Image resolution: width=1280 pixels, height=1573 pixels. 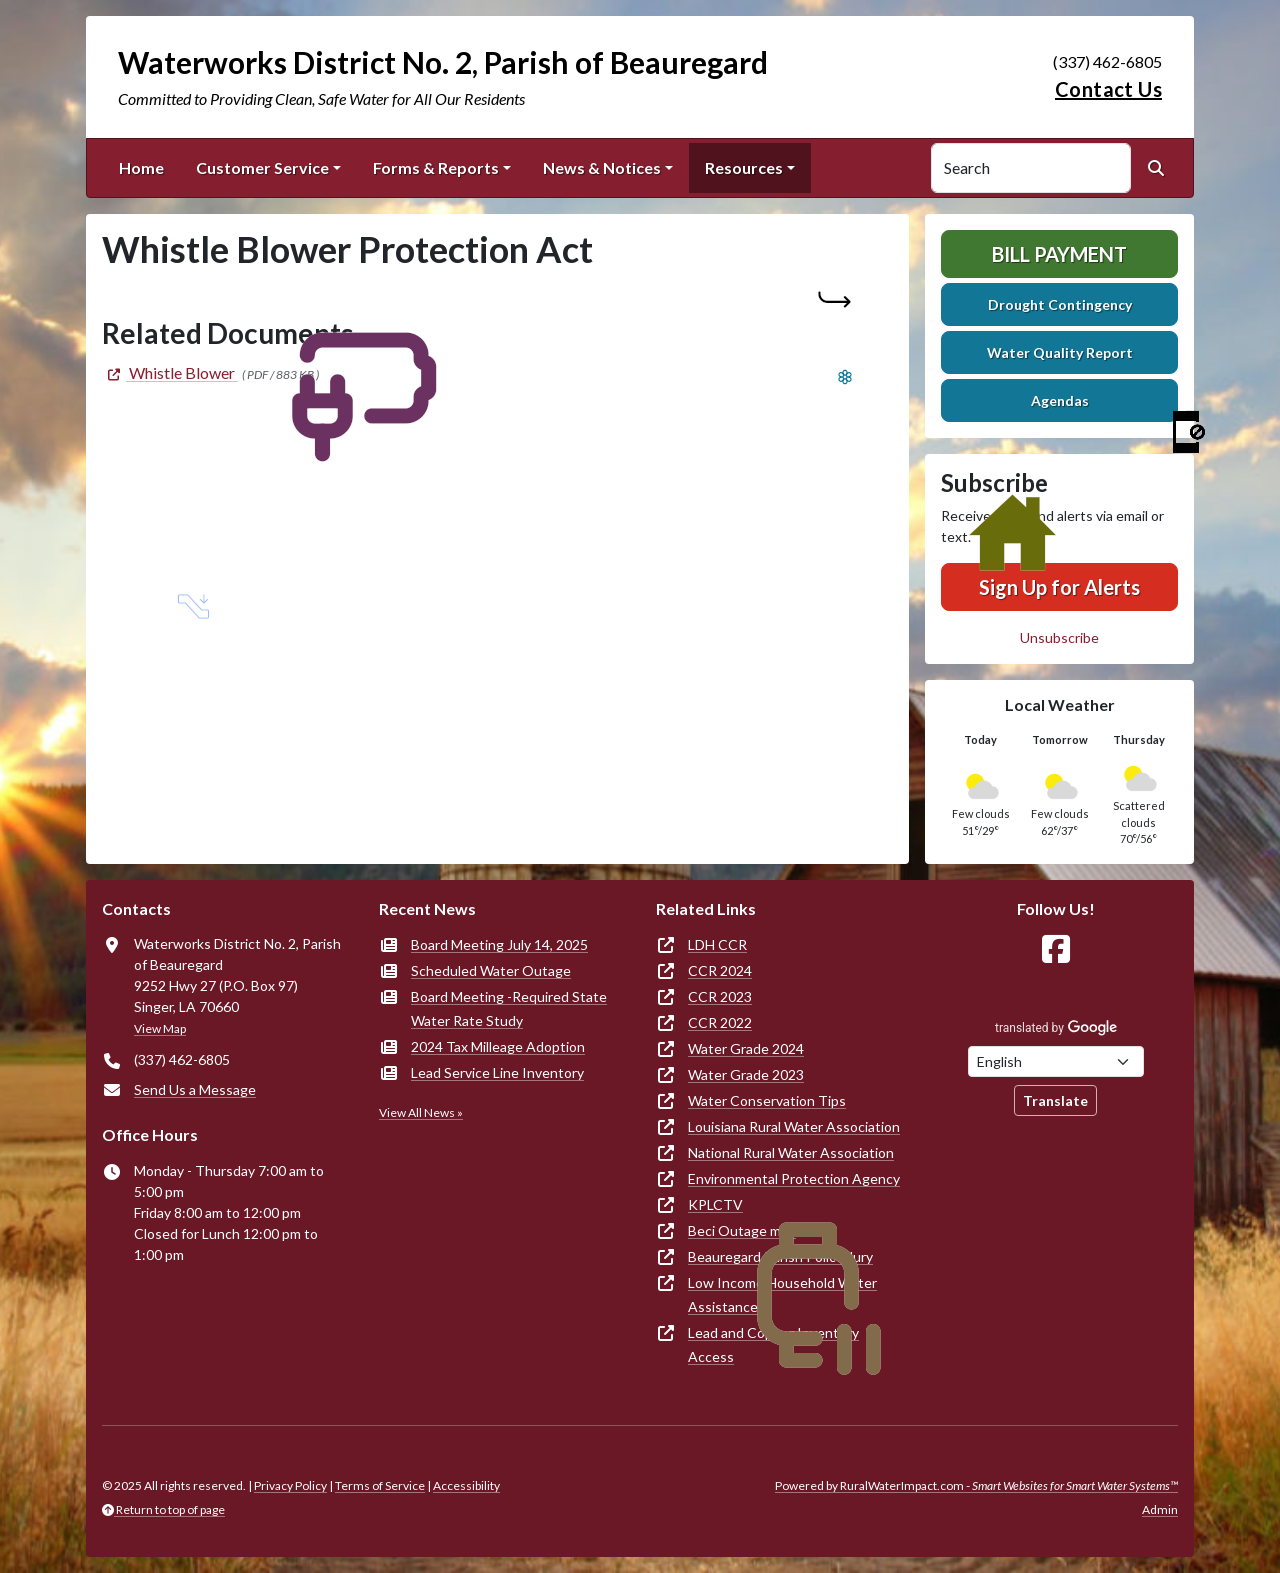 What do you see at coordinates (845, 377) in the screenshot?
I see `access garden or plant care features` at bounding box center [845, 377].